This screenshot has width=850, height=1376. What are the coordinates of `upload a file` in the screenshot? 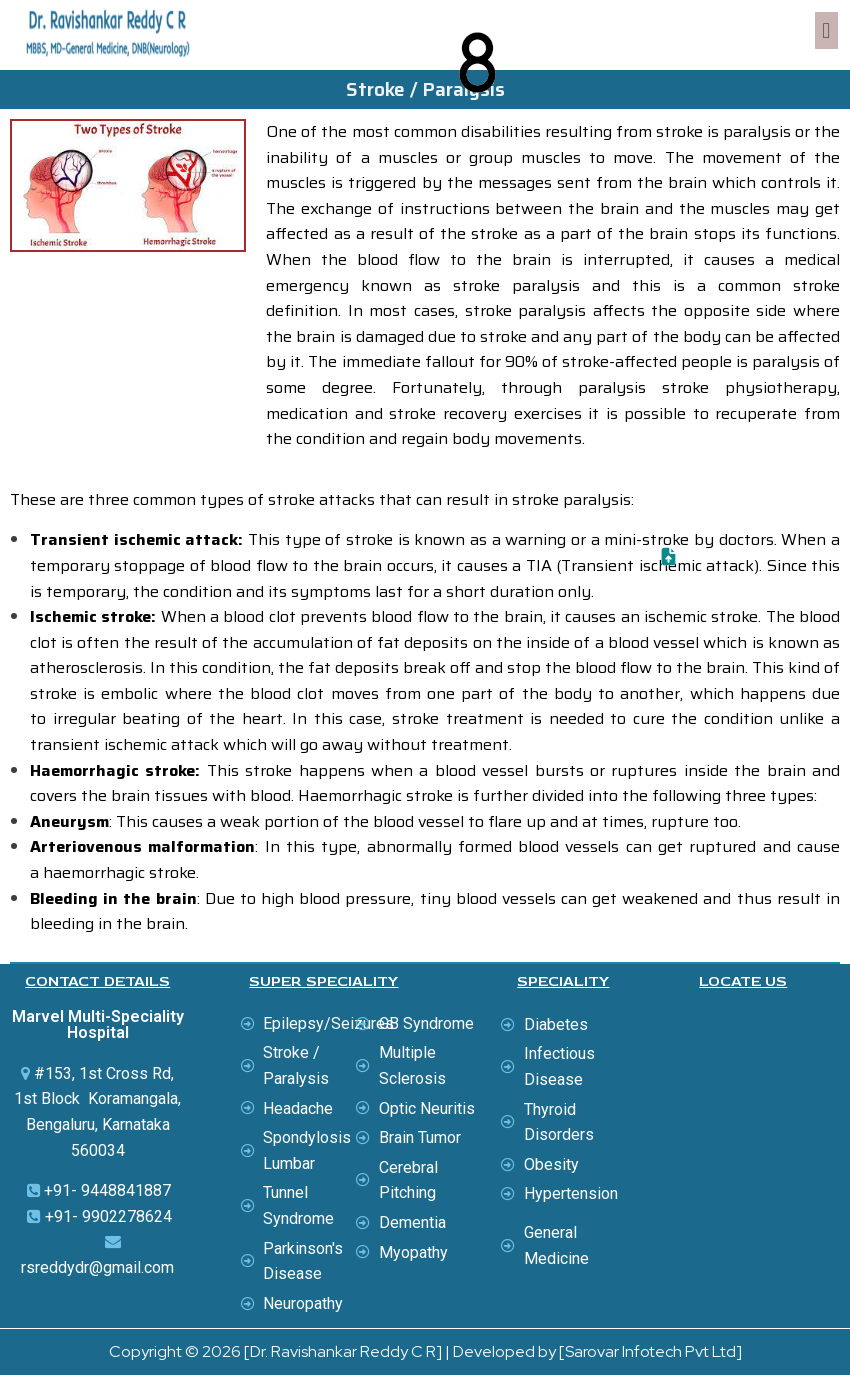 It's located at (668, 556).